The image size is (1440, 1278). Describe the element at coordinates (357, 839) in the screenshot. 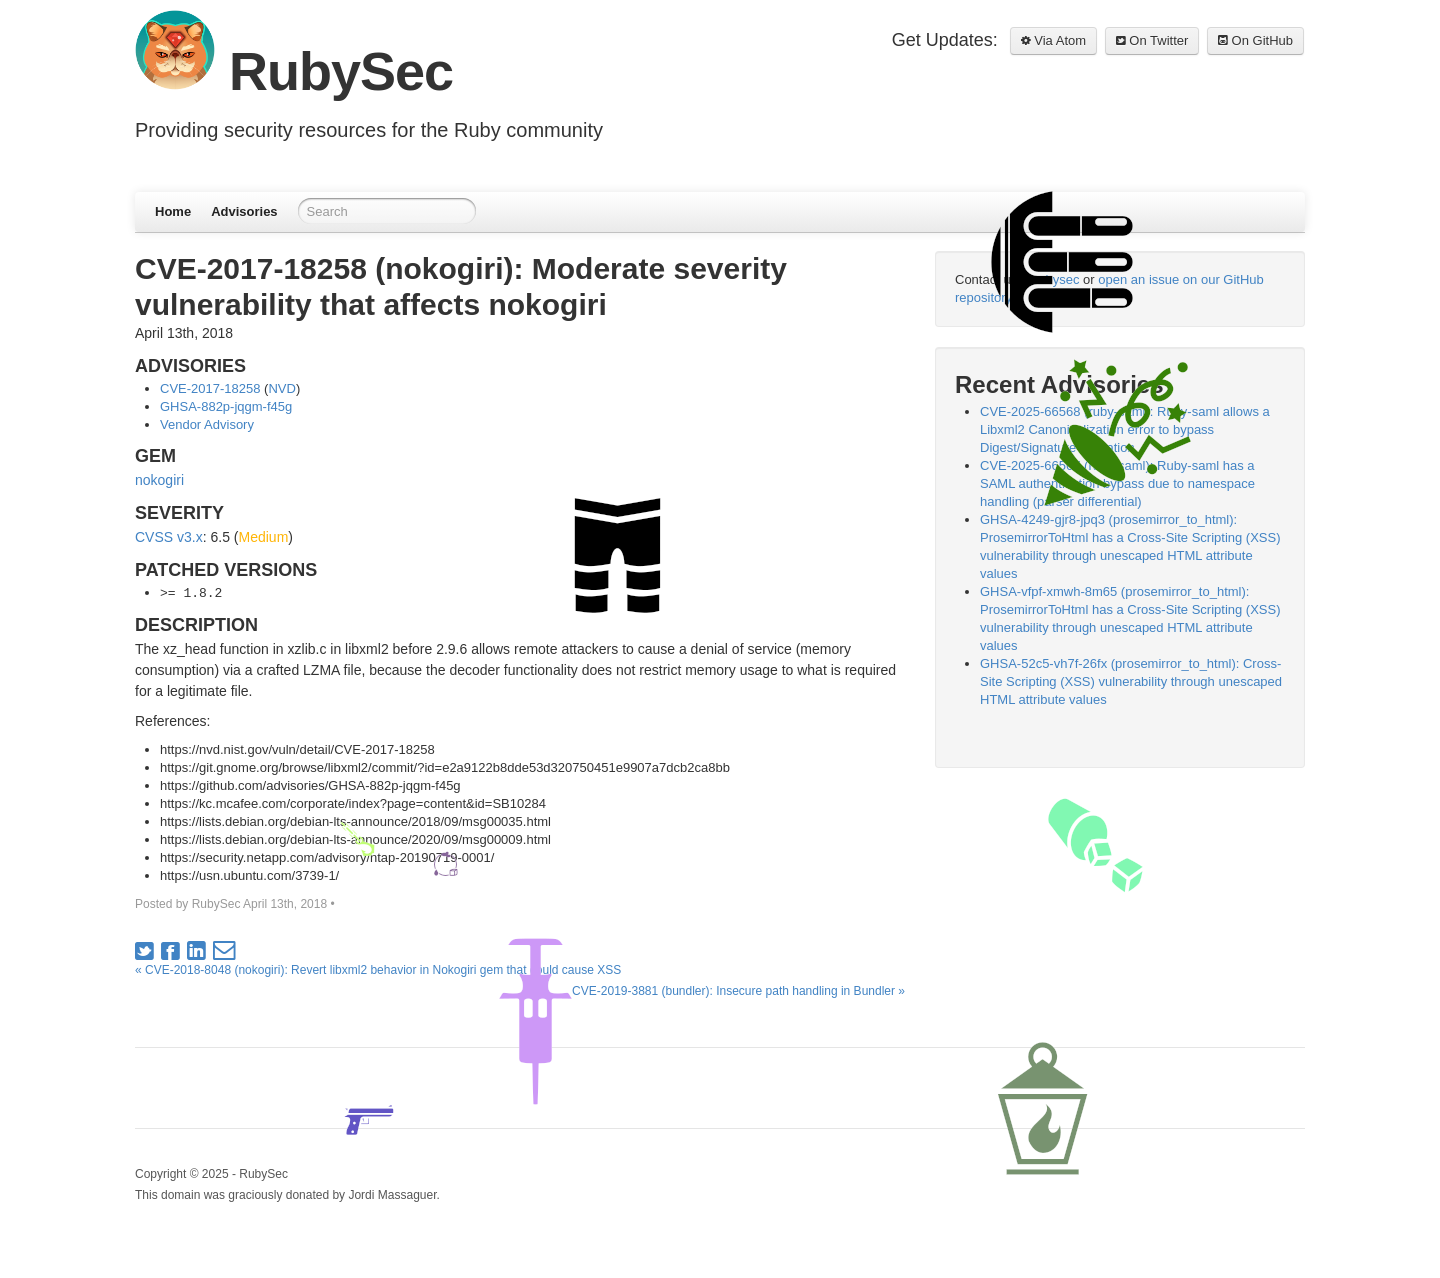

I see `equip meat hook weapon or tool` at that location.